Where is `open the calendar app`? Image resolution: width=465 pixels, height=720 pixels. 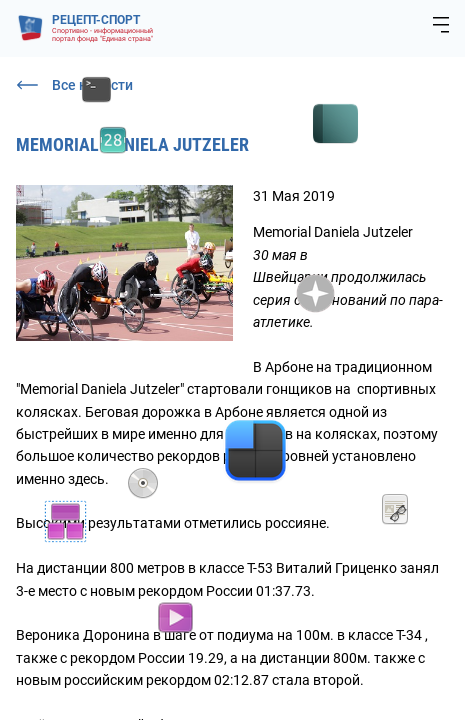
open the calendar app is located at coordinates (113, 140).